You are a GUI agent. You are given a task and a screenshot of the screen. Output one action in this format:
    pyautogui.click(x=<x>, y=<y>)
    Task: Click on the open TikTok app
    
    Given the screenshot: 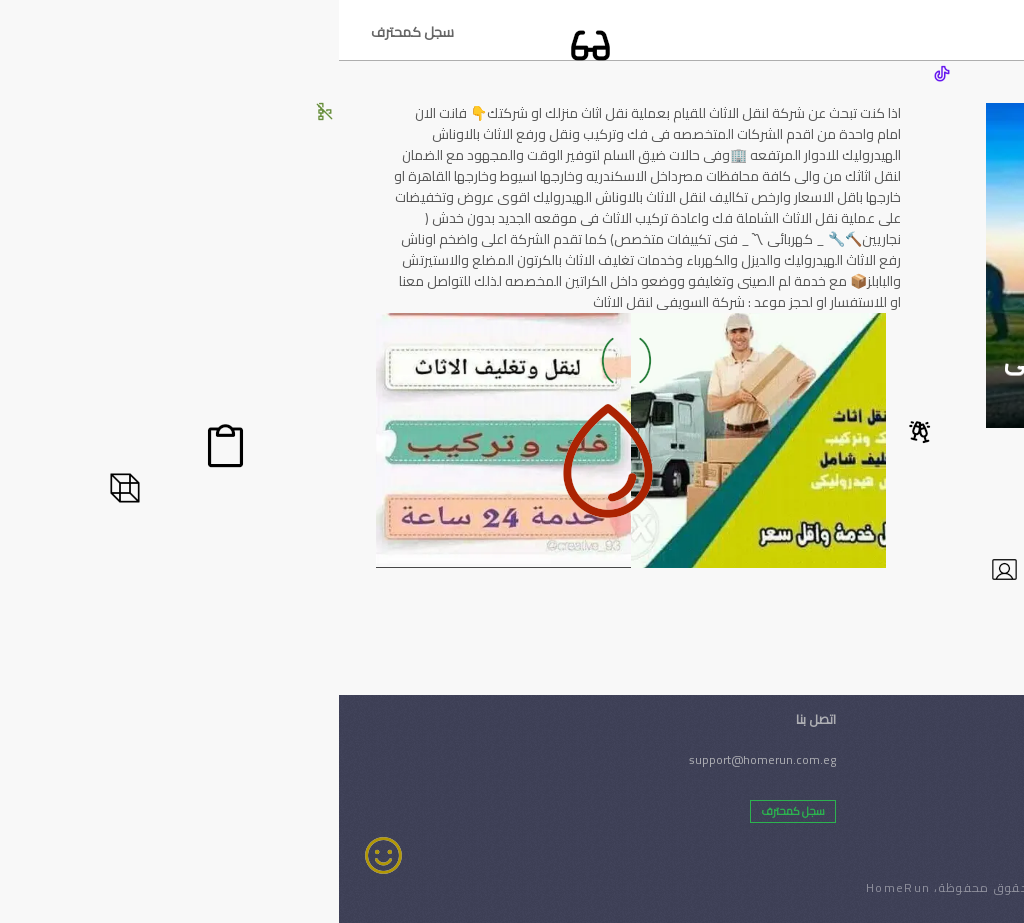 What is the action you would take?
    pyautogui.click(x=942, y=74)
    